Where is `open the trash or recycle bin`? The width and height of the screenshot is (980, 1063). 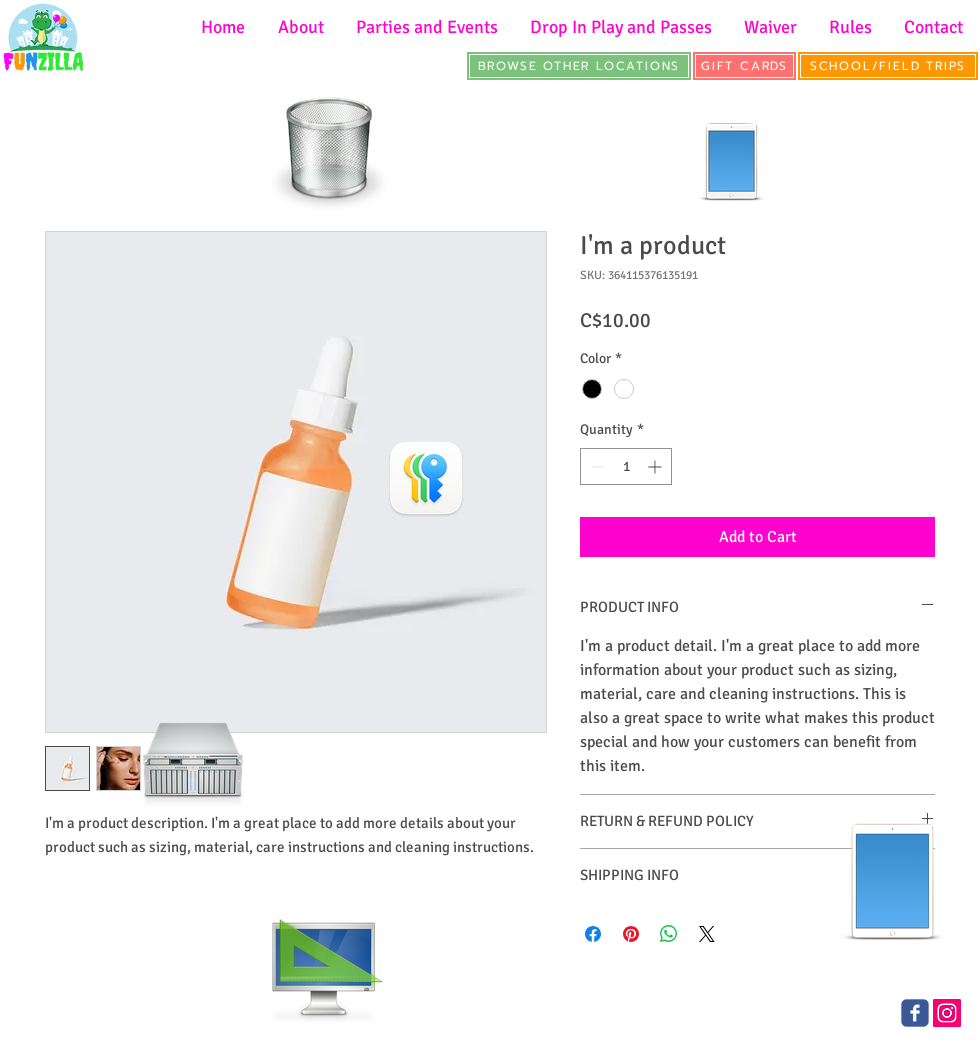 open the trash or recycle bin is located at coordinates (328, 144).